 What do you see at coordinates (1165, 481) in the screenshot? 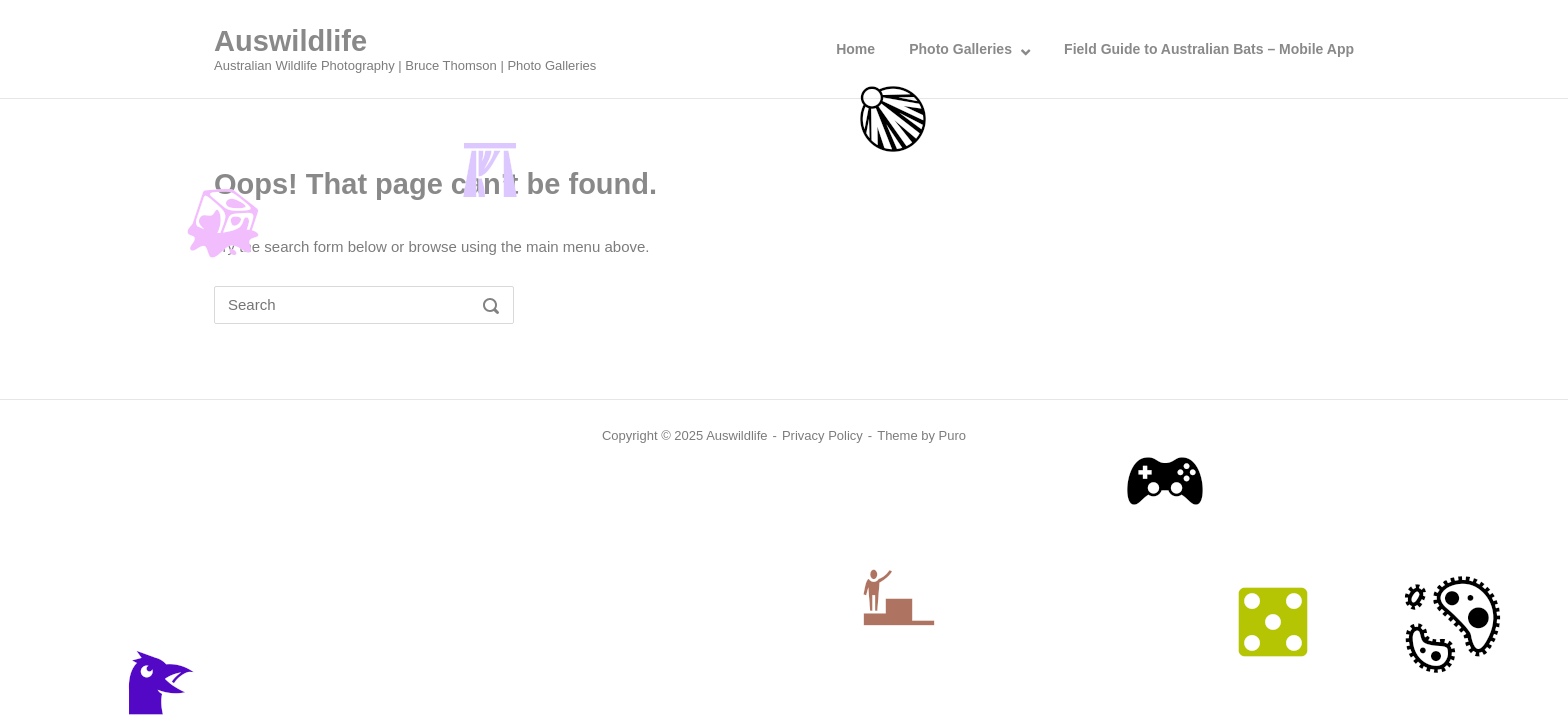
I see `open gaming or play games section` at bounding box center [1165, 481].